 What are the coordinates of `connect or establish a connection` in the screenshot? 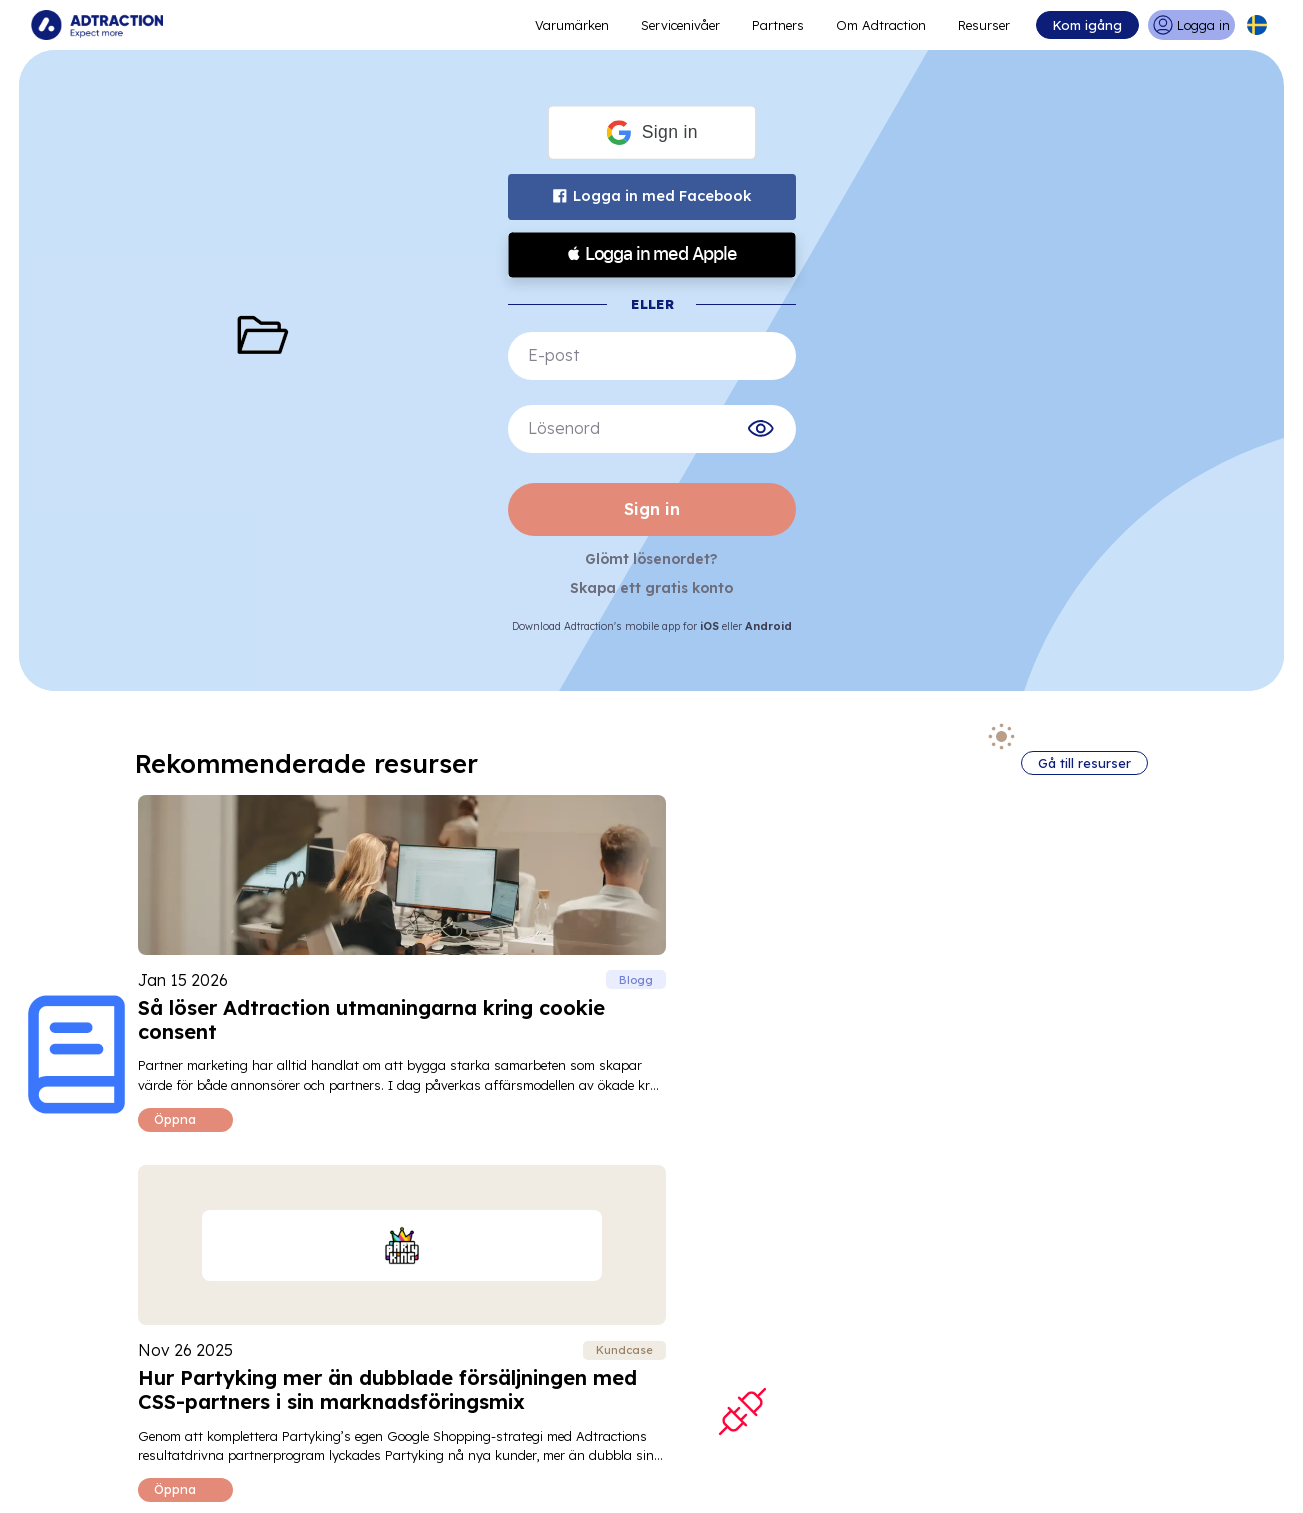 It's located at (742, 1411).